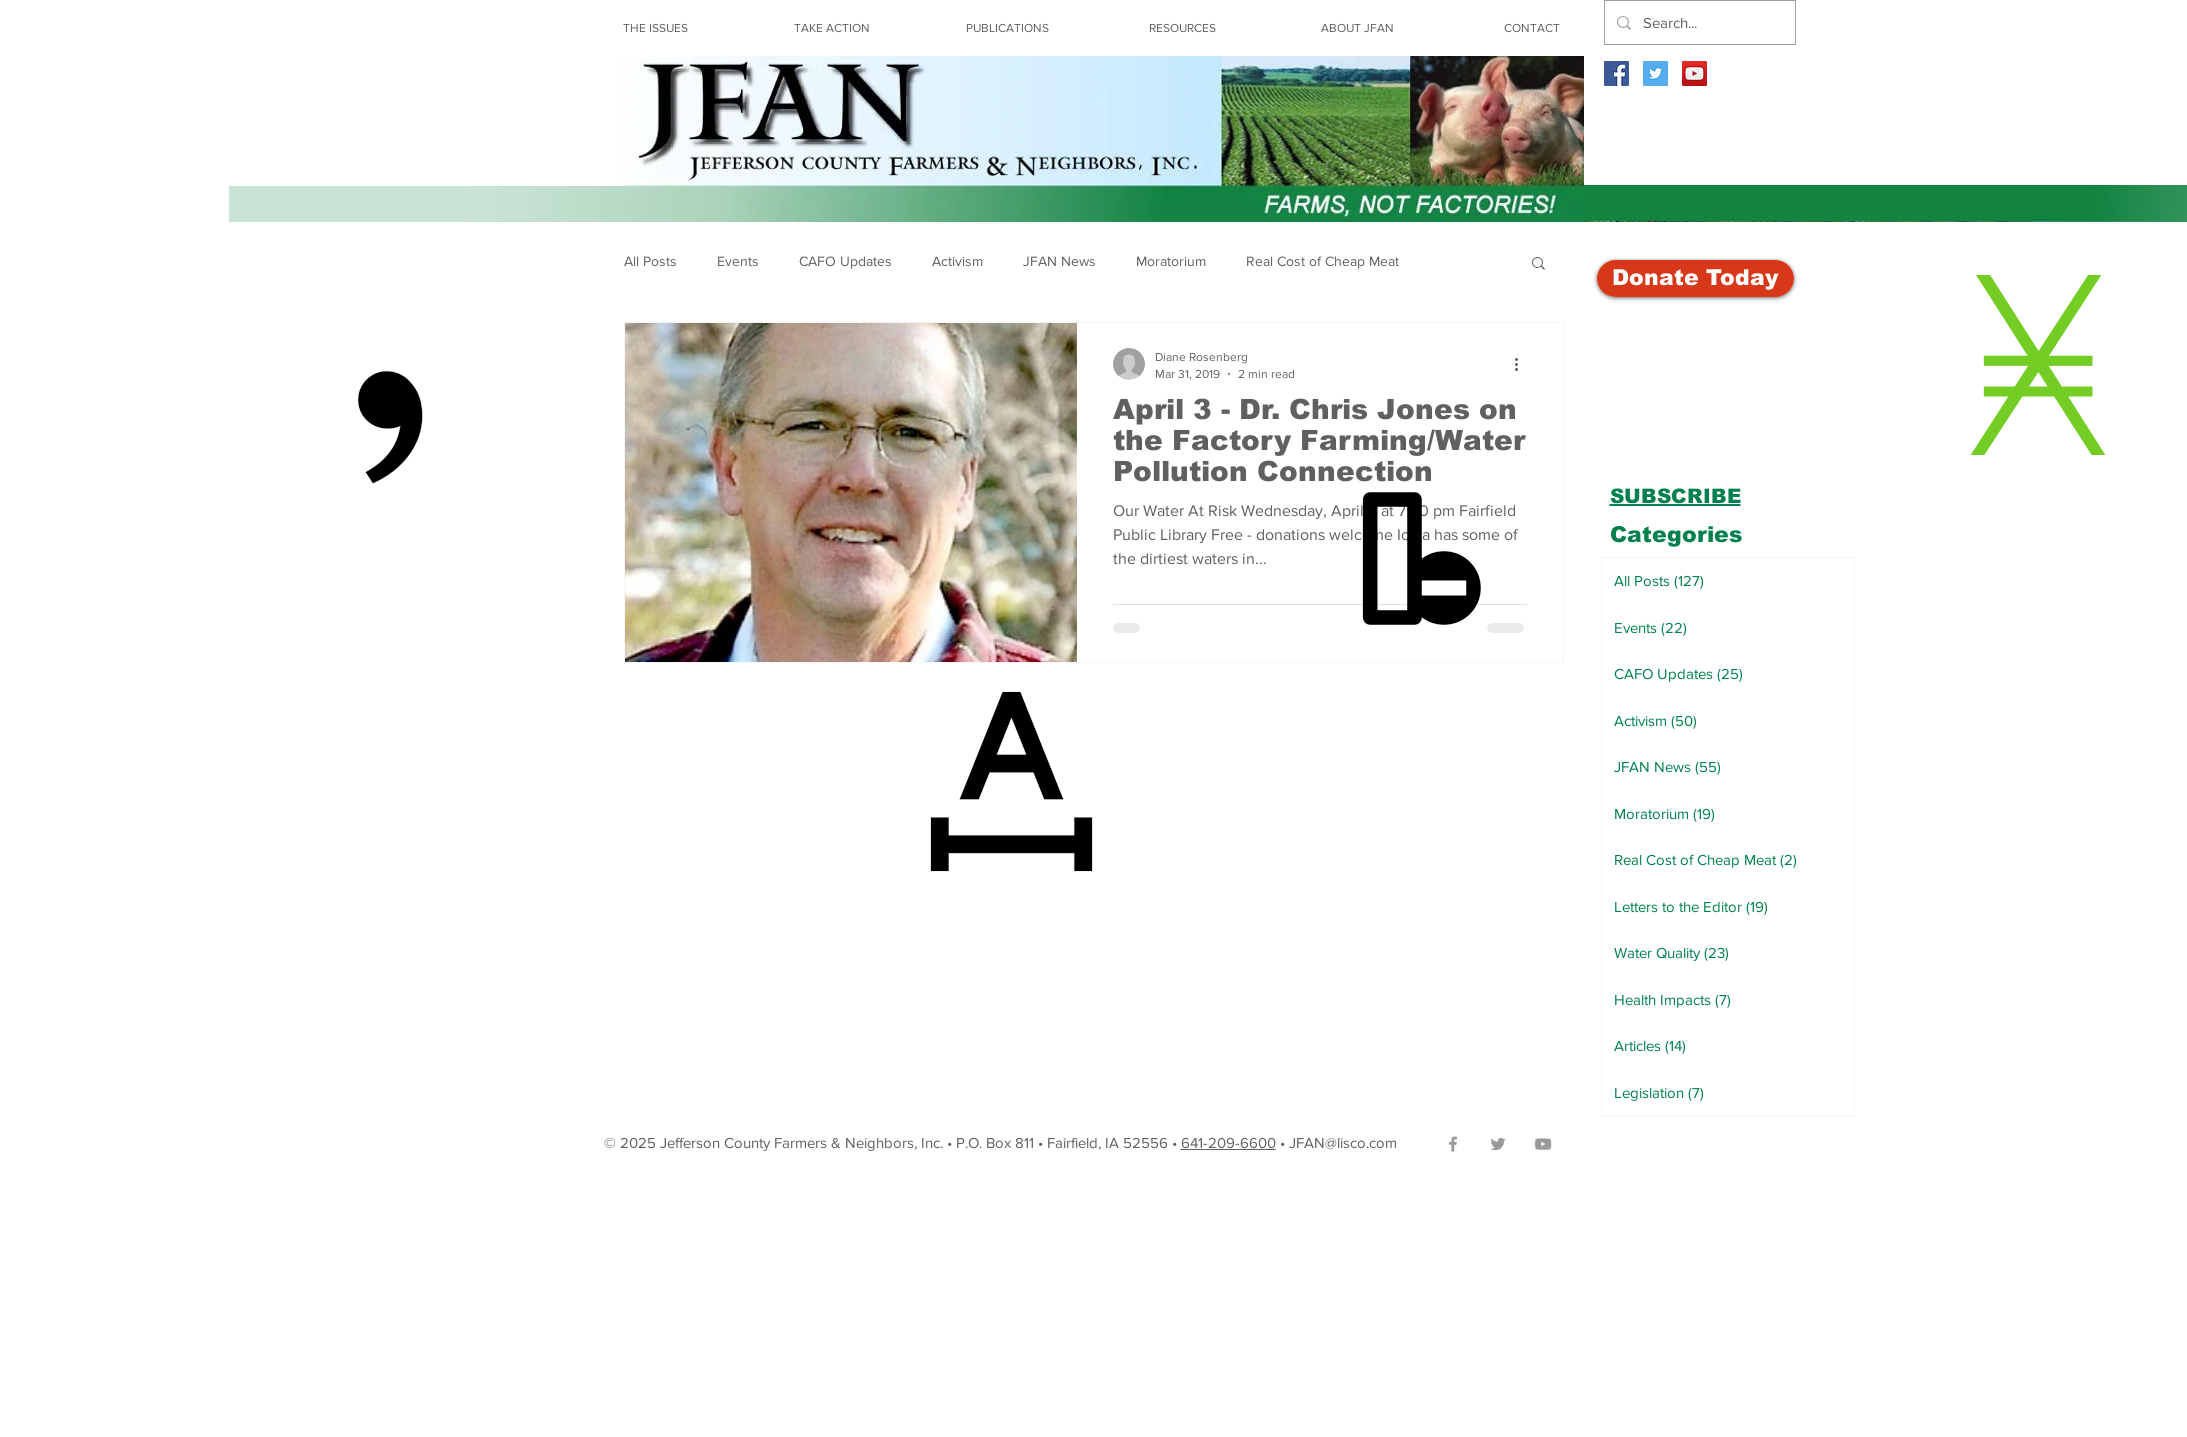 This screenshot has height=1437, width=2187. What do you see at coordinates (1414, 558) in the screenshot?
I see `delete a column from a table or spreadsheet` at bounding box center [1414, 558].